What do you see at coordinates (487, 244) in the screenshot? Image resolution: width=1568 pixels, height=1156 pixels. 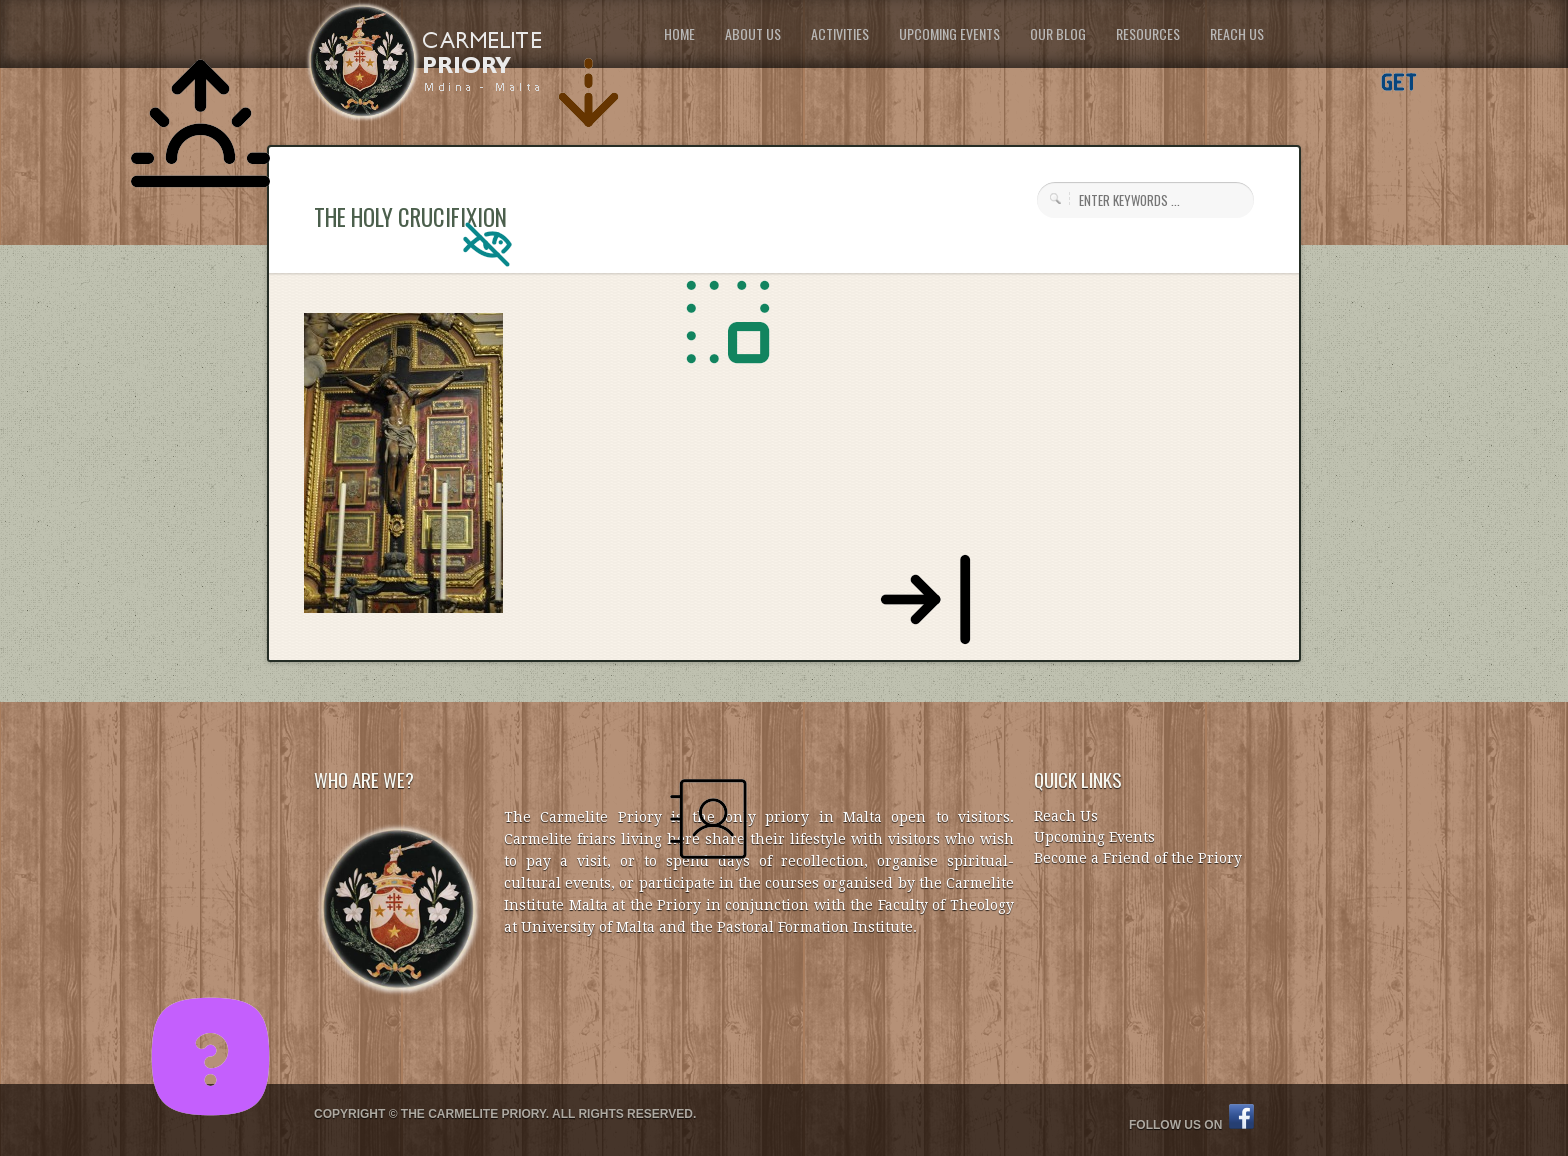 I see `no fish or seafood available` at bounding box center [487, 244].